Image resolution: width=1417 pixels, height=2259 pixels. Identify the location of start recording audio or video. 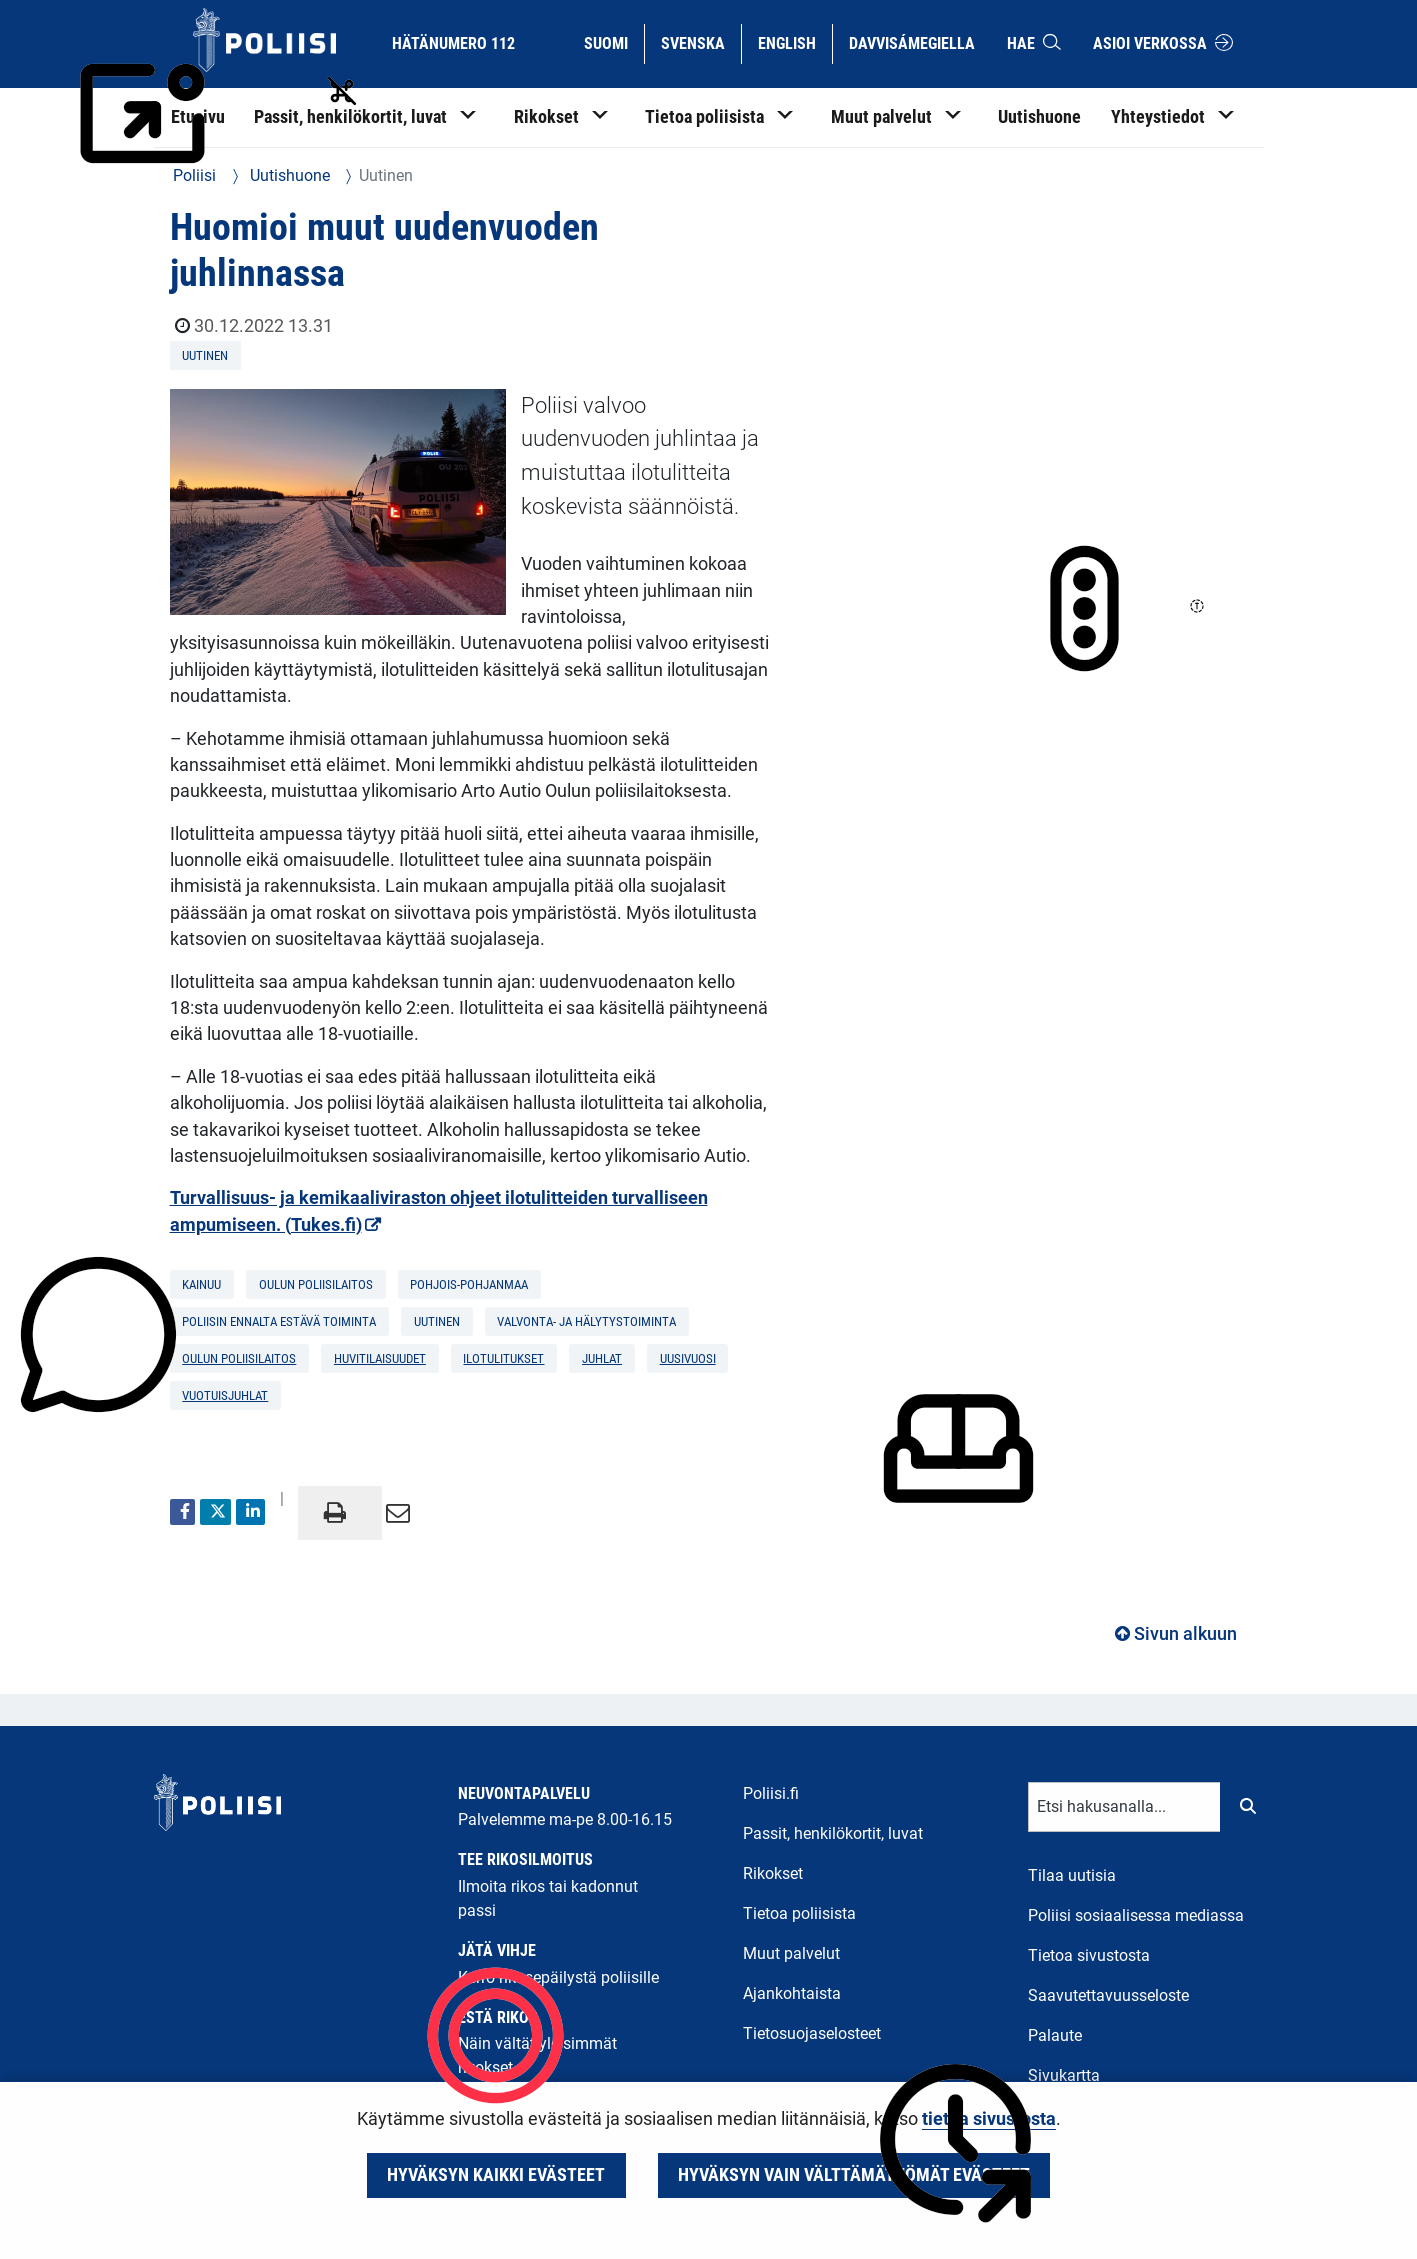
(495, 2035).